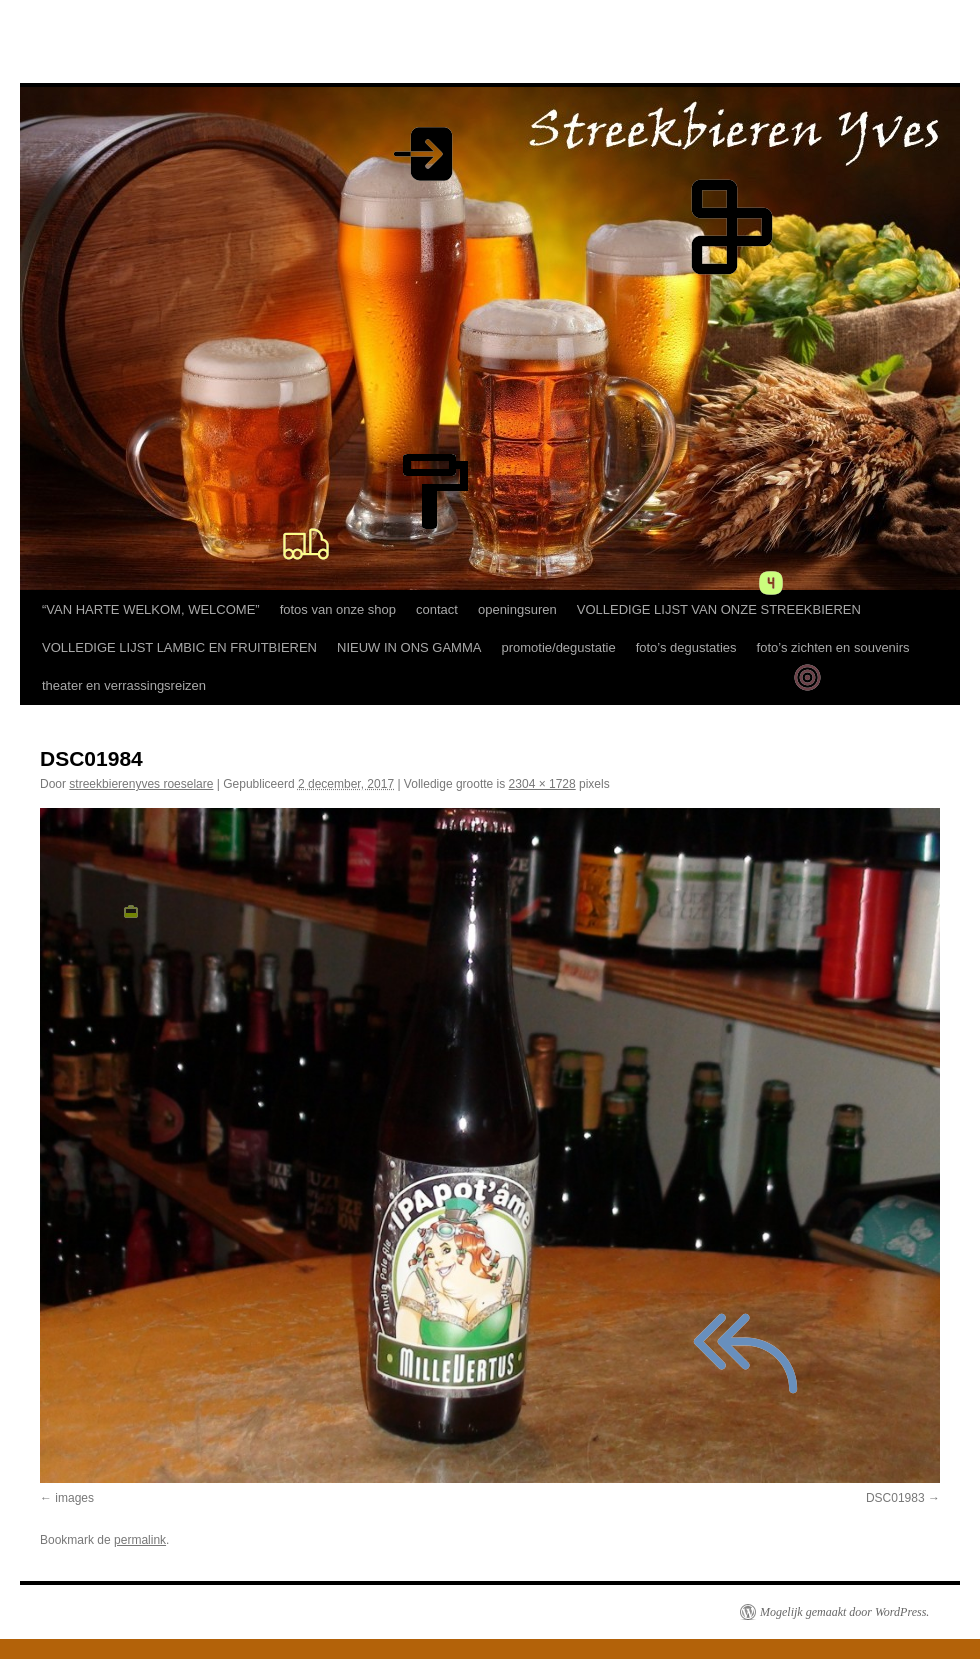  I want to click on indicates step 4 in a multi-step process, so click(771, 583).